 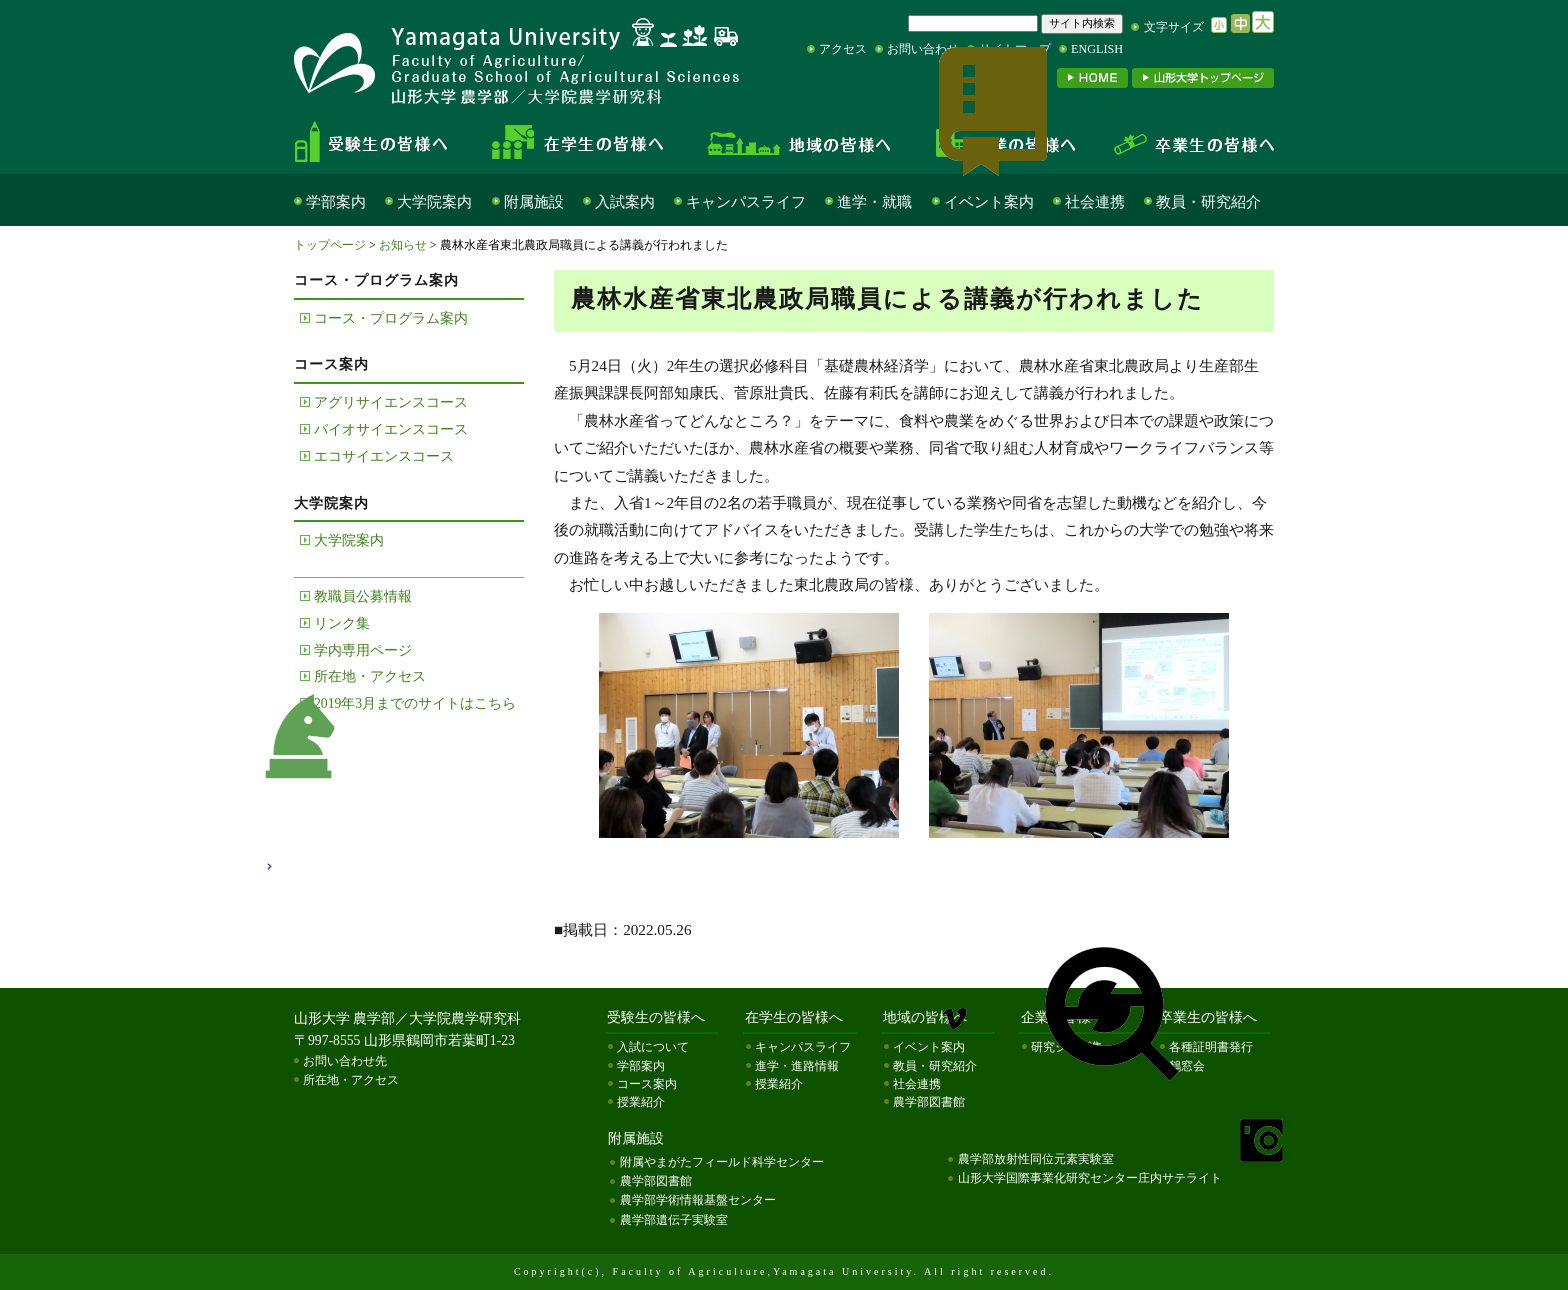 I want to click on find and replace text or content, so click(x=1111, y=1013).